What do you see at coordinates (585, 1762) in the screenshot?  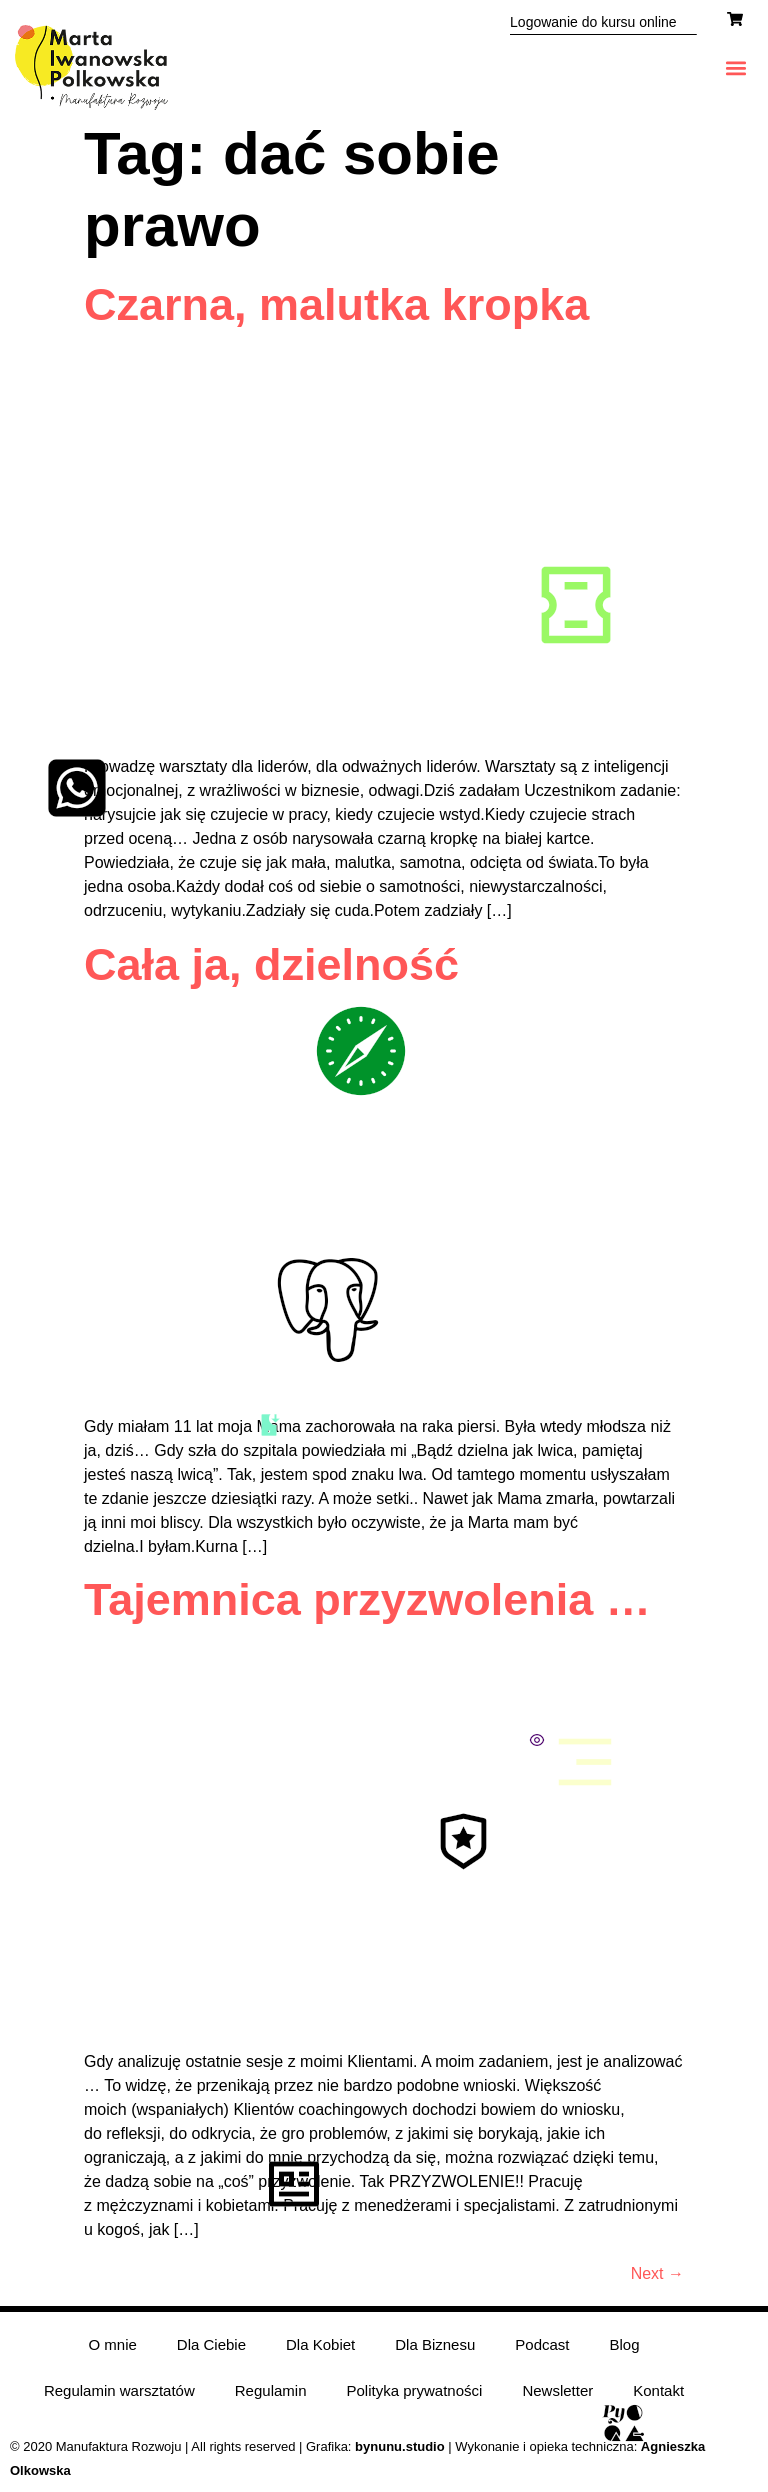 I see `open navigation menu` at bounding box center [585, 1762].